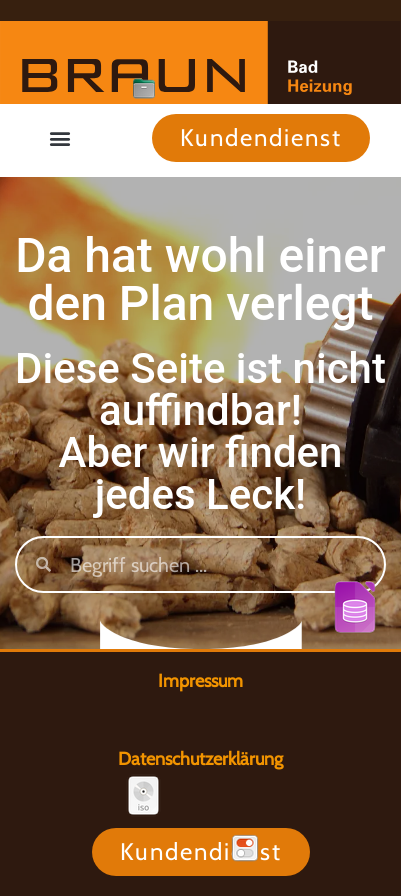  I want to click on a CD/DVD disc image file (ISO format), so click(143, 795).